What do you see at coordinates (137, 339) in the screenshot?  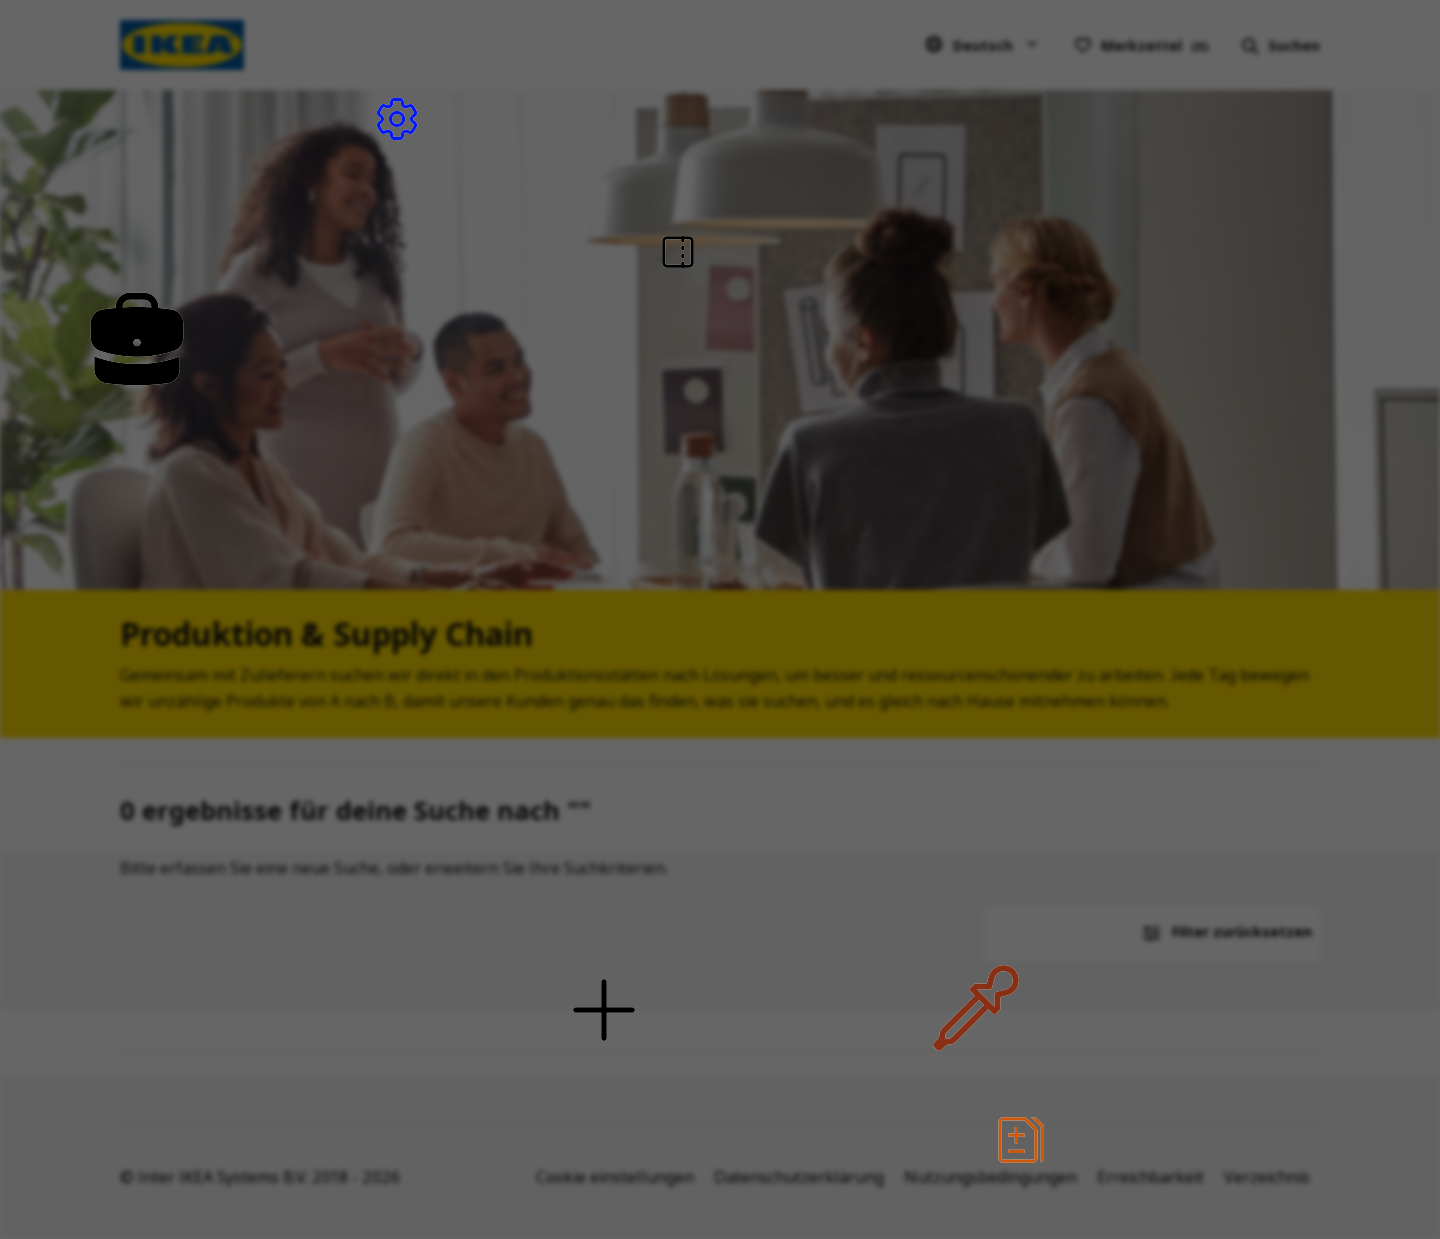 I see `access work or business documents` at bounding box center [137, 339].